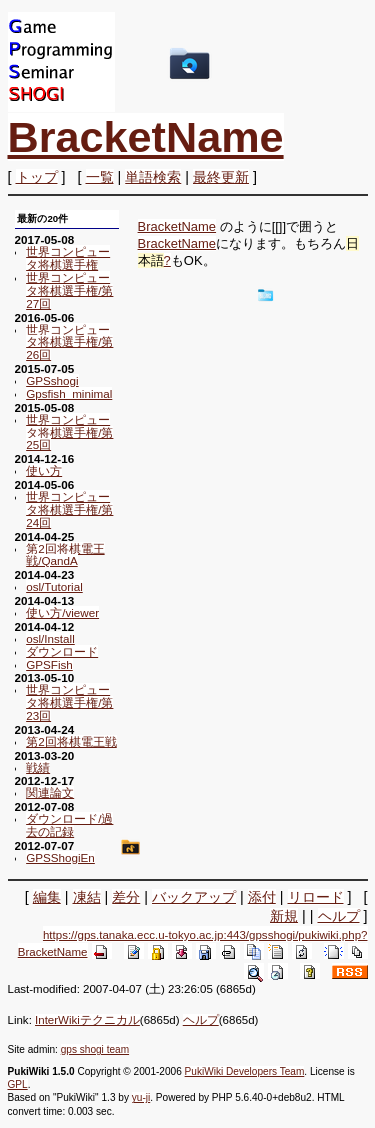 The width and height of the screenshot is (375, 1128). What do you see at coordinates (189, 64) in the screenshot?
I see `open wondershare repairit files folder` at bounding box center [189, 64].